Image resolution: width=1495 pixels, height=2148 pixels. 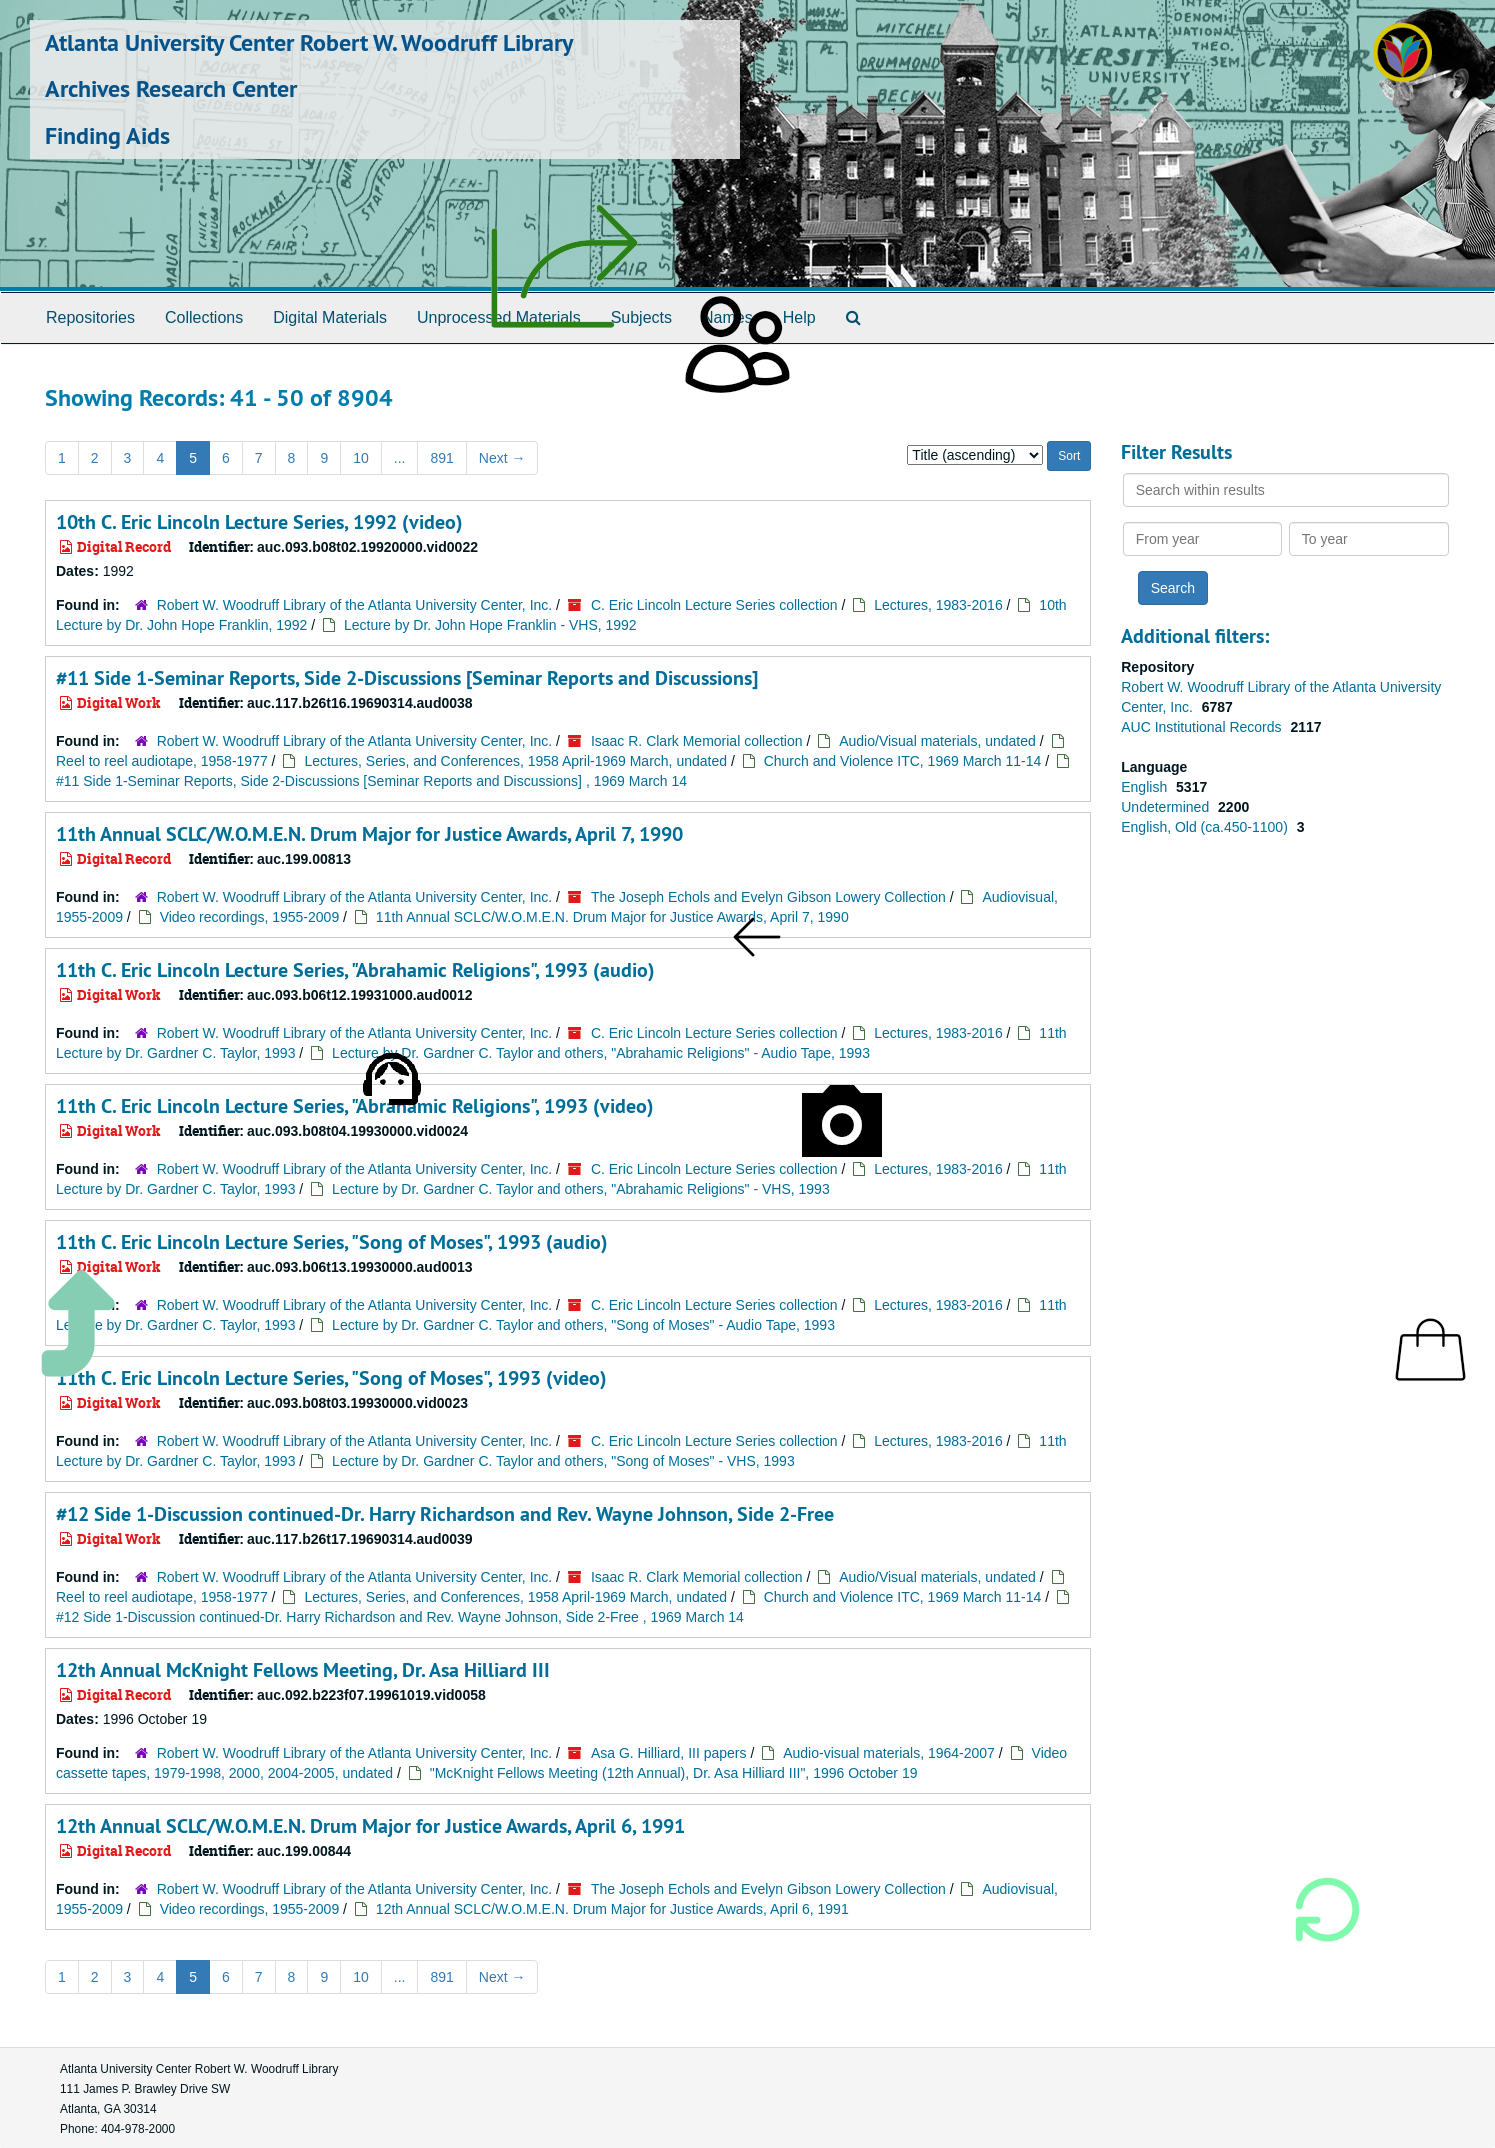 I want to click on share content with others, so click(x=564, y=260).